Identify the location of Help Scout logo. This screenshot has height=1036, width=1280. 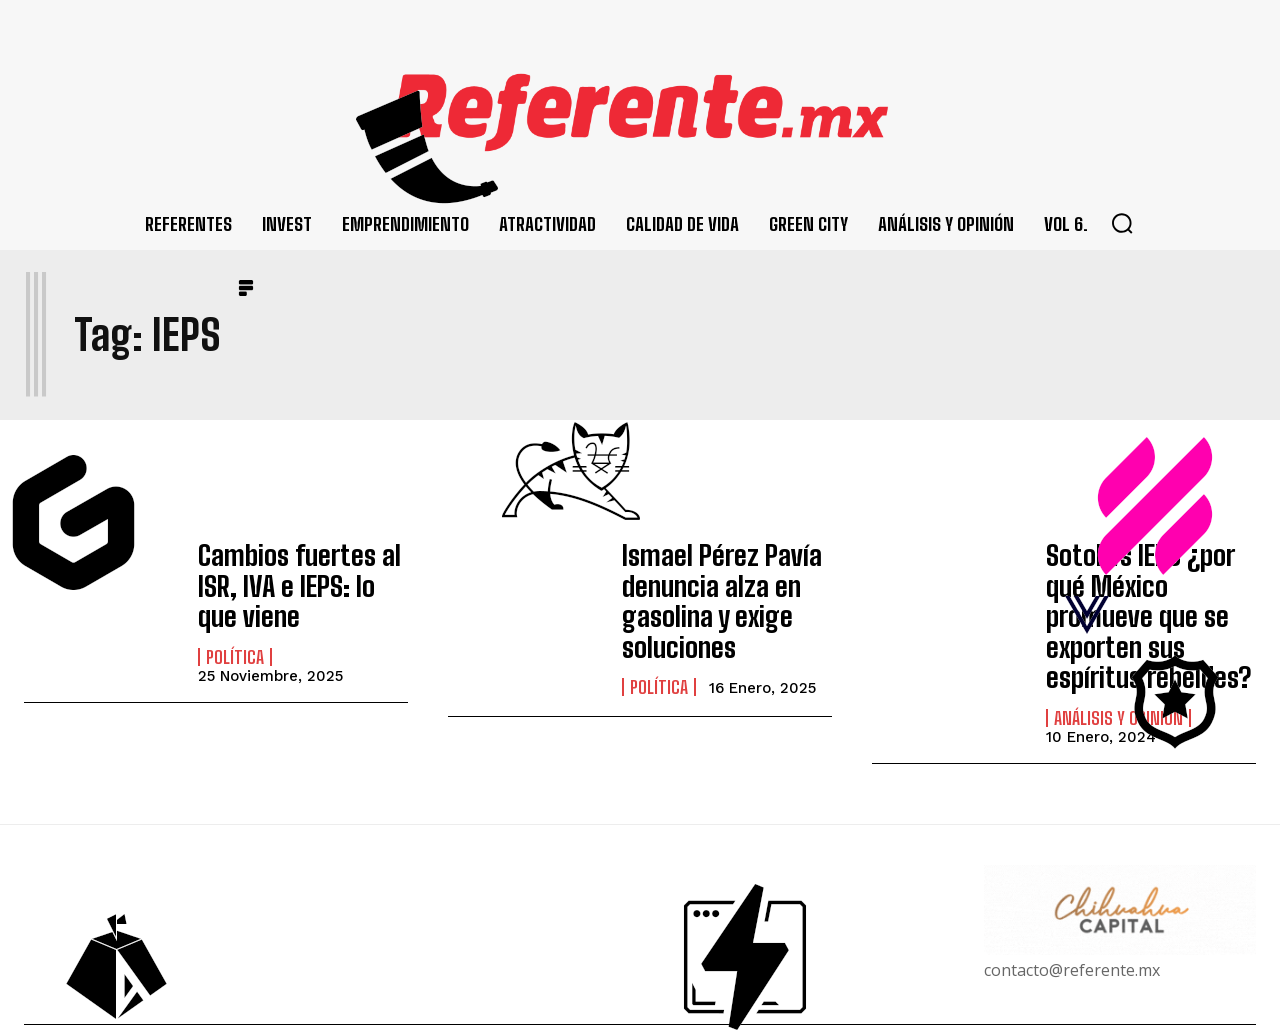
(1155, 506).